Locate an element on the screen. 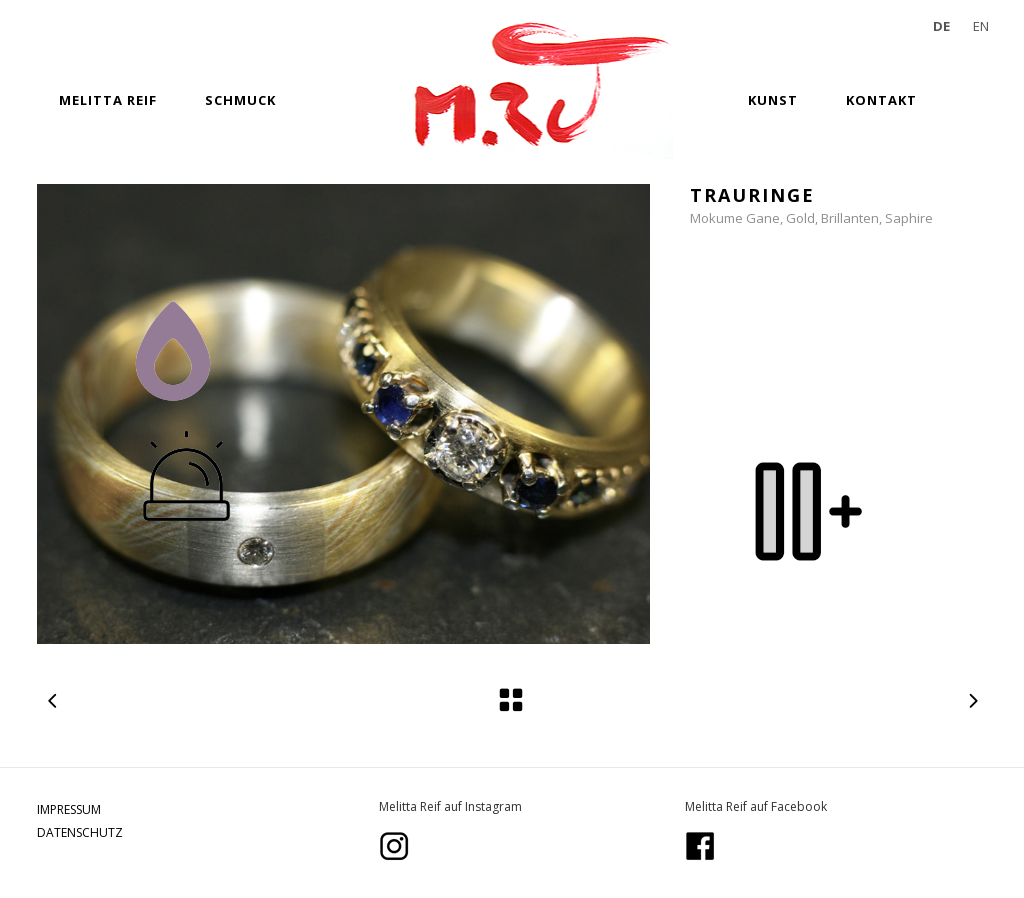  indicates trending or hot content is located at coordinates (173, 351).